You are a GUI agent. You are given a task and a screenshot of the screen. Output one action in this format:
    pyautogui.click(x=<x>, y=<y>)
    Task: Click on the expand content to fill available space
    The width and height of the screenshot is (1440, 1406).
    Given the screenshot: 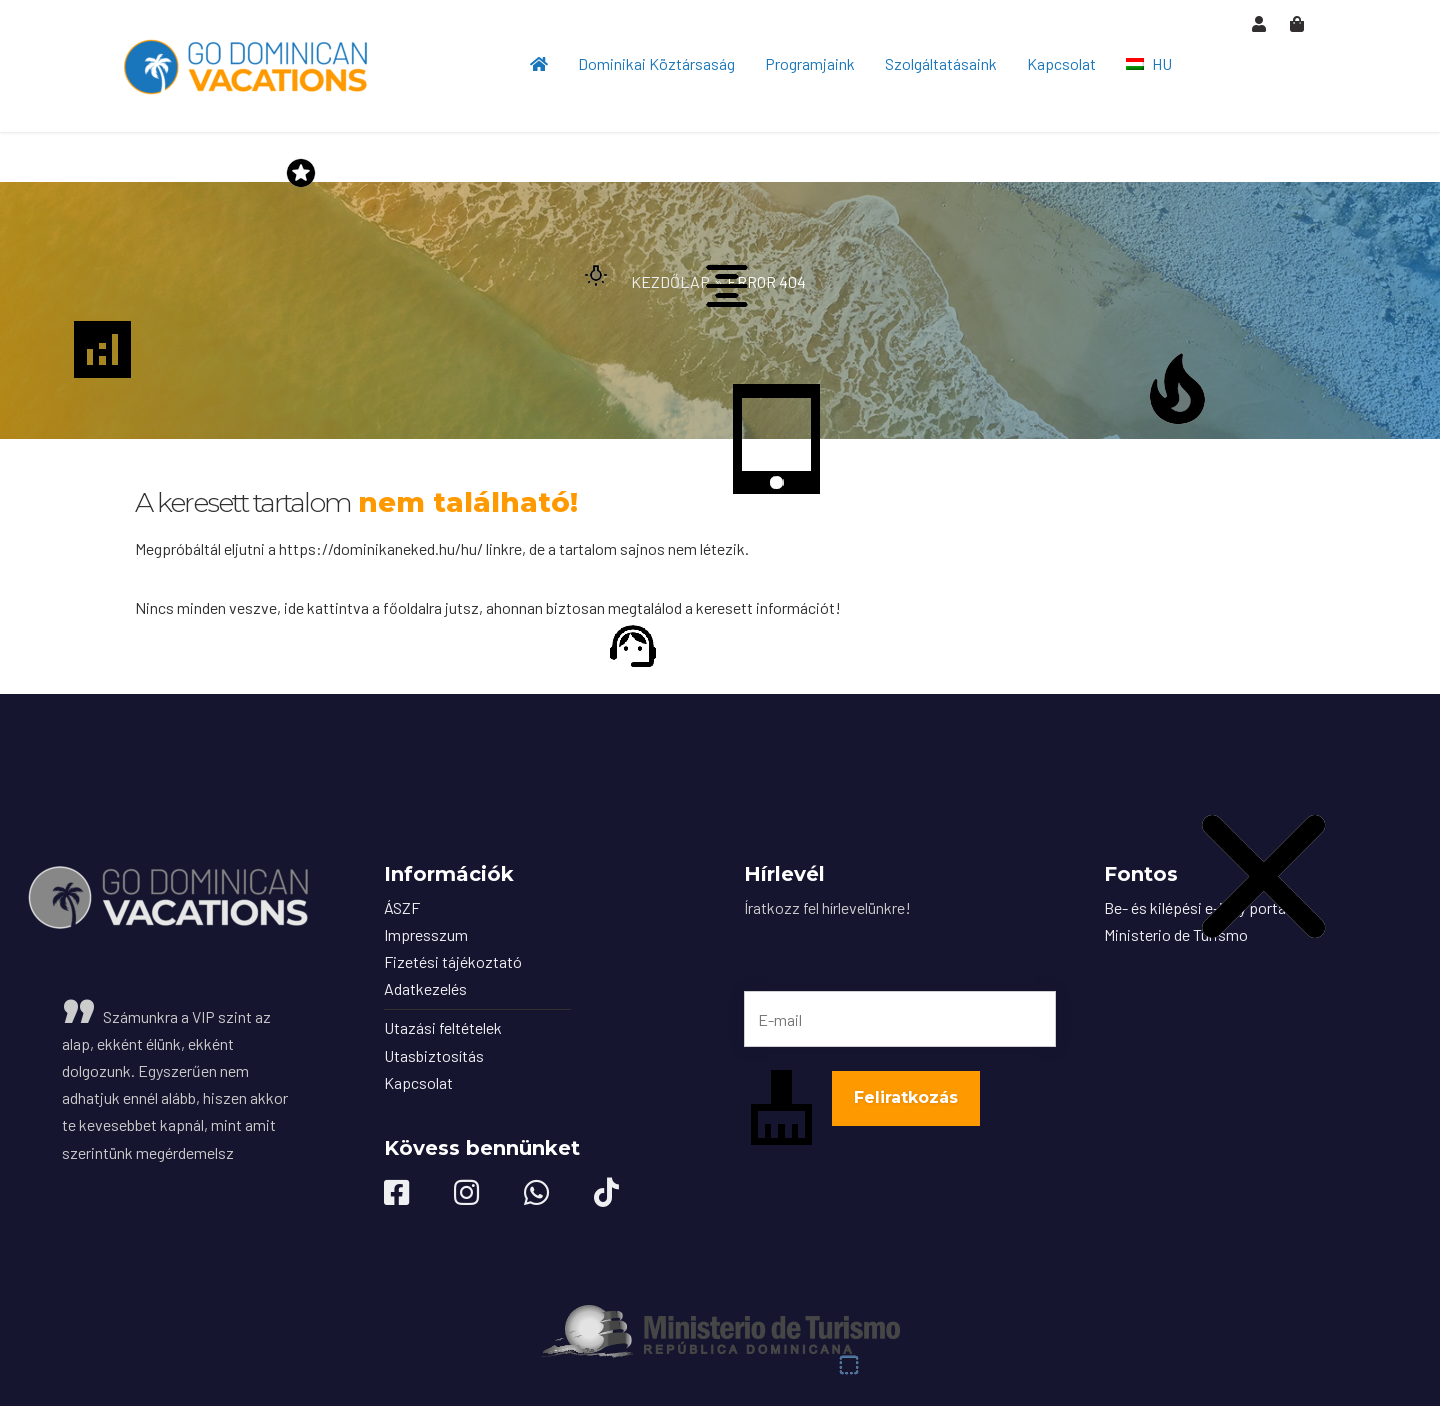 What is the action you would take?
    pyautogui.click(x=849, y=1365)
    